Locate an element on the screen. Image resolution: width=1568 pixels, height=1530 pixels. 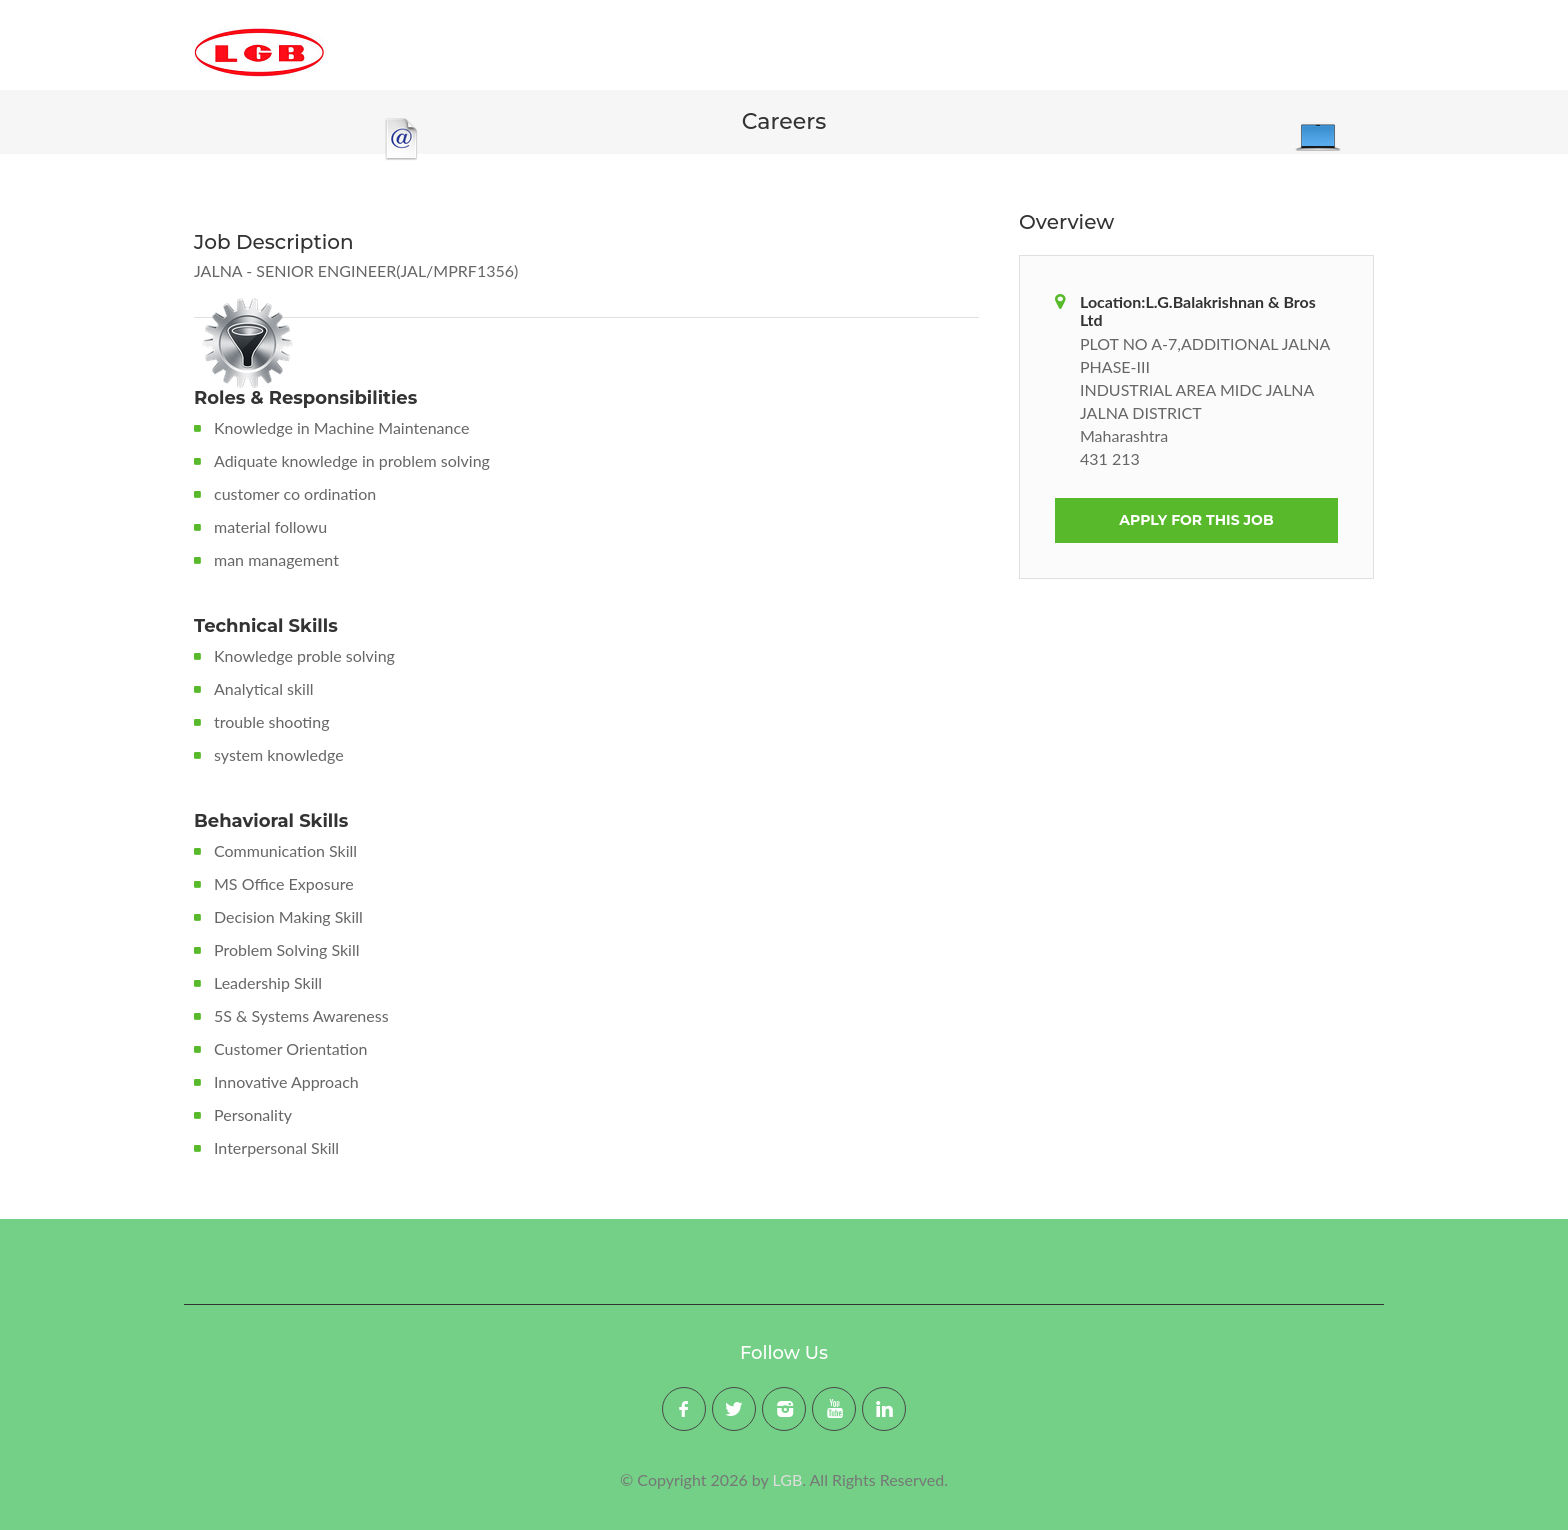
represents this macbook pro in system settings is located at coordinates (1318, 134).